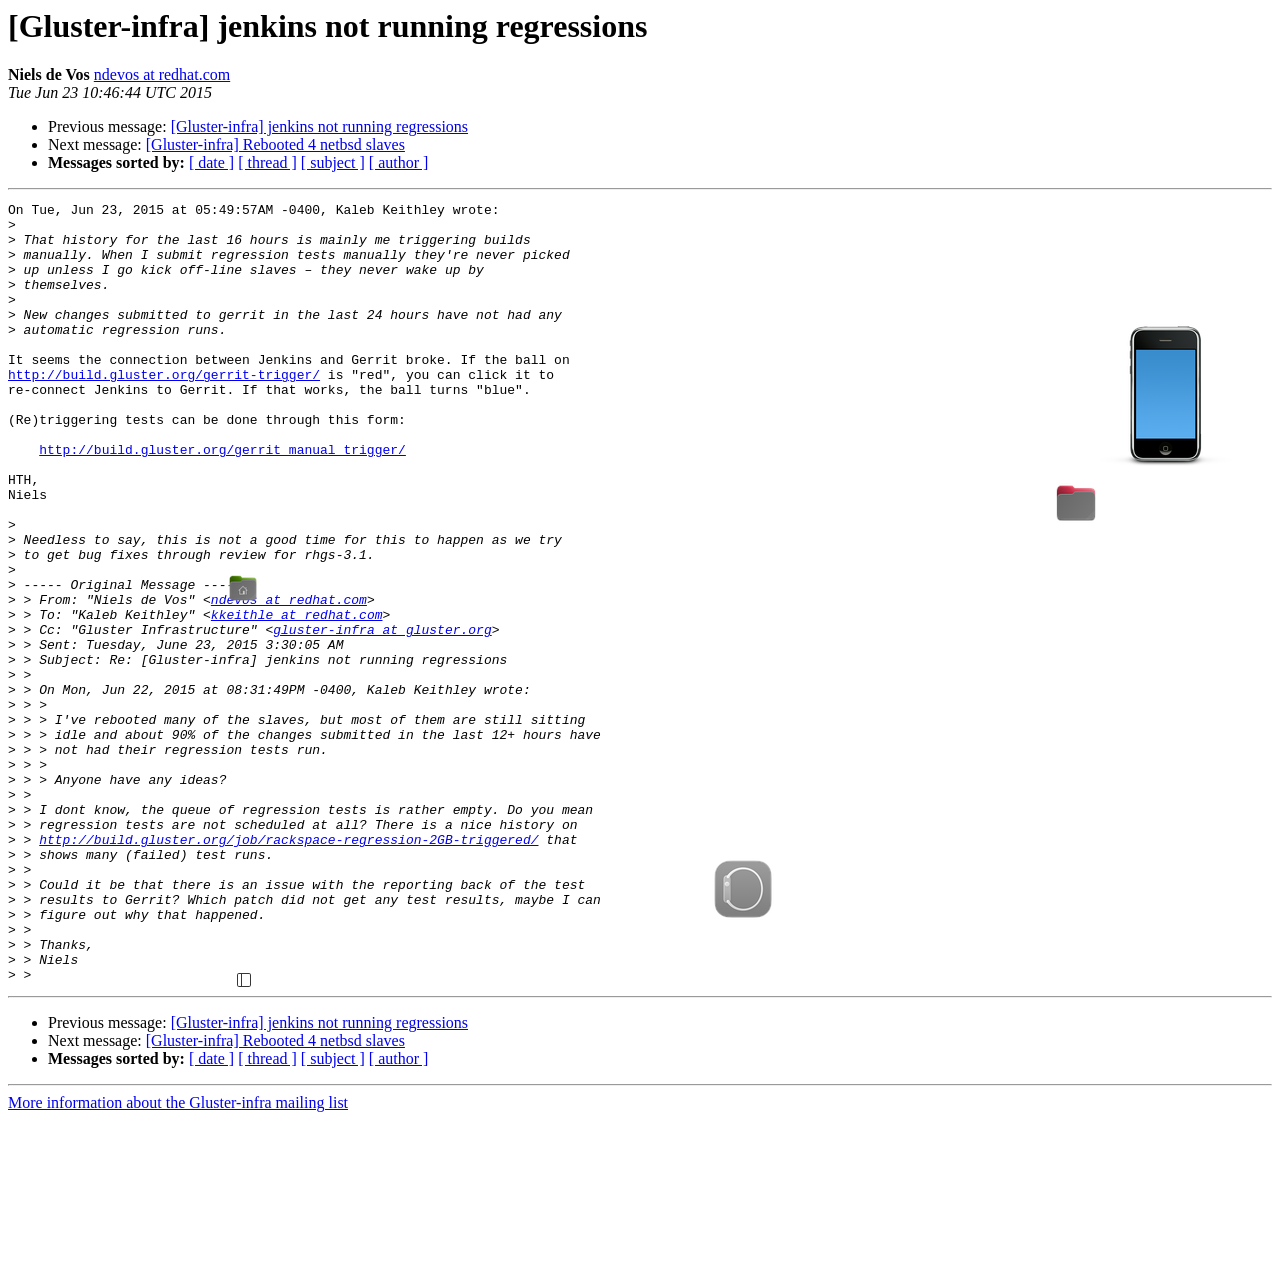 The height and width of the screenshot is (1276, 1280). I want to click on access your home folder, so click(243, 588).